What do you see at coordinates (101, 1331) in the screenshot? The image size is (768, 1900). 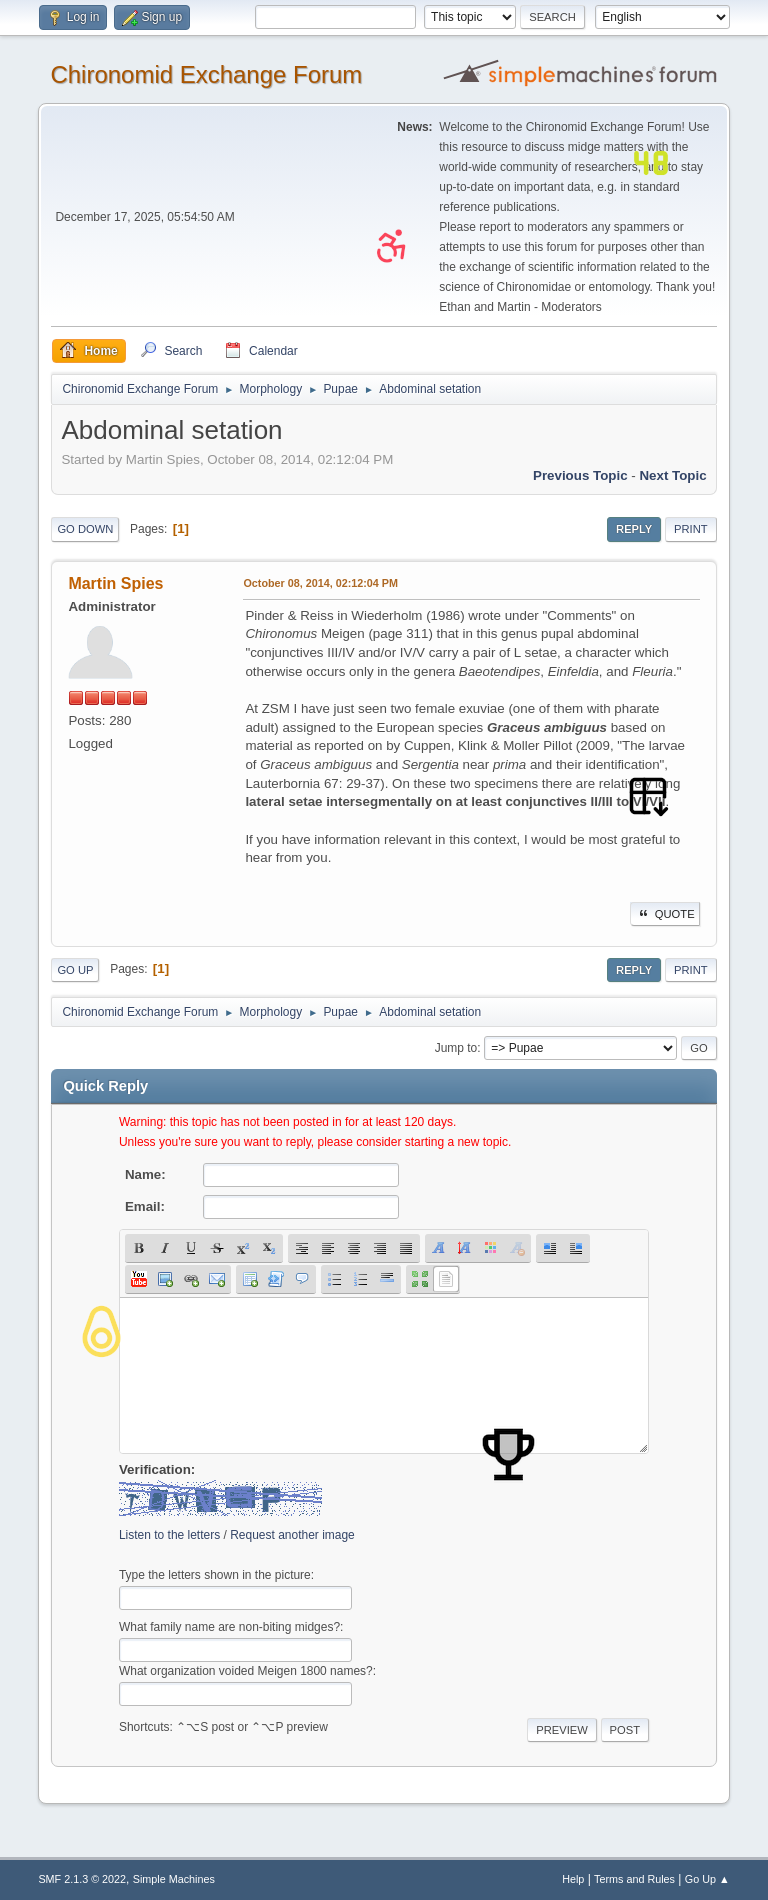 I see `browse healthy food or recipe options` at bounding box center [101, 1331].